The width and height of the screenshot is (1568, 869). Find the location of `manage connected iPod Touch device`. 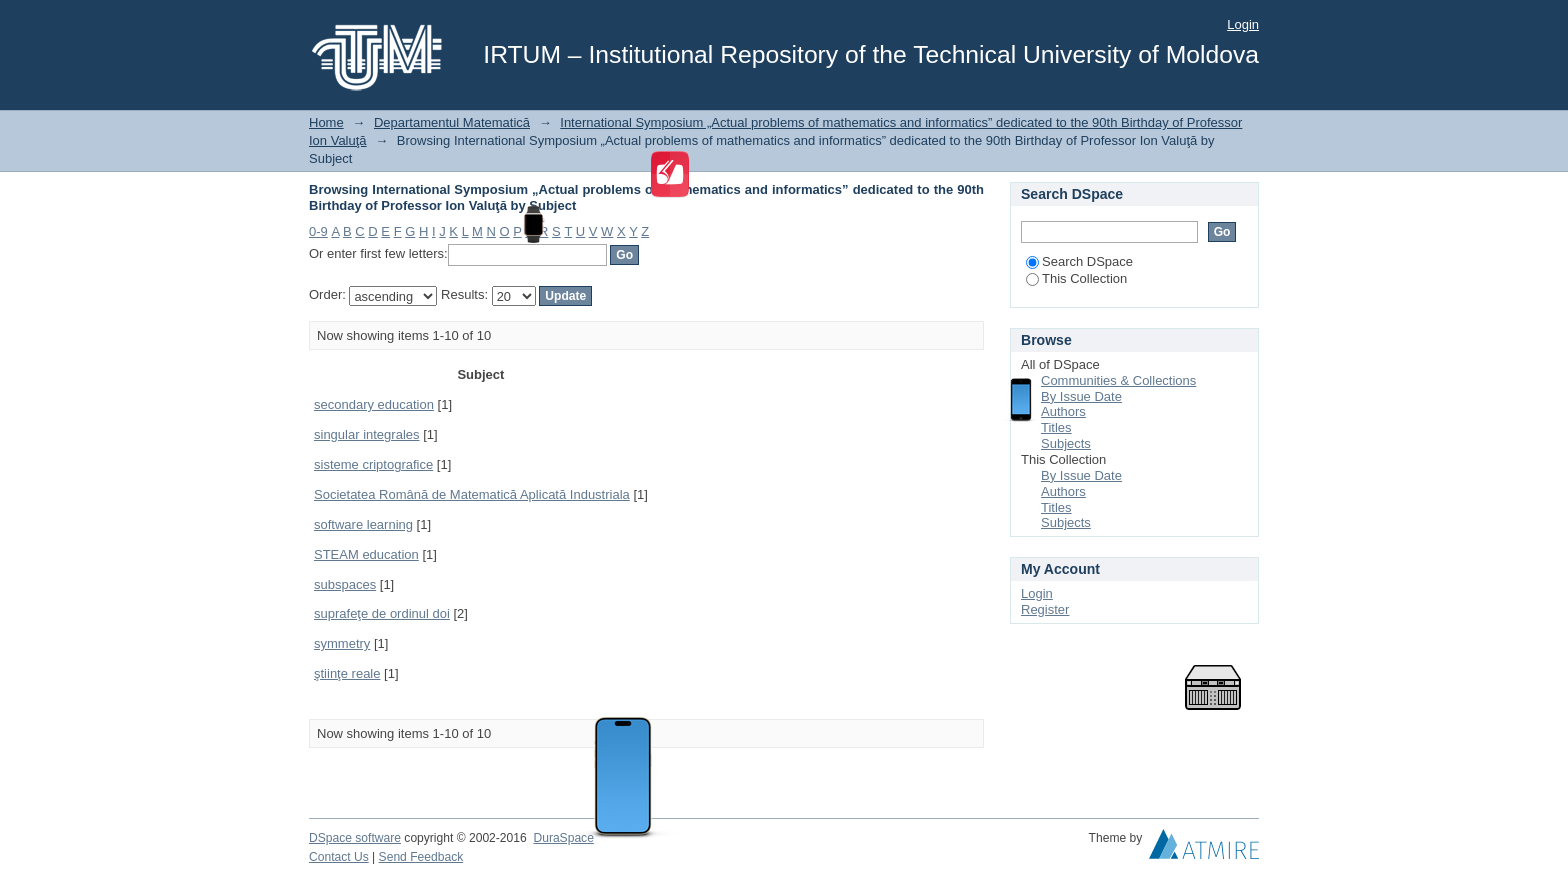

manage connected iPod Touch device is located at coordinates (1021, 400).